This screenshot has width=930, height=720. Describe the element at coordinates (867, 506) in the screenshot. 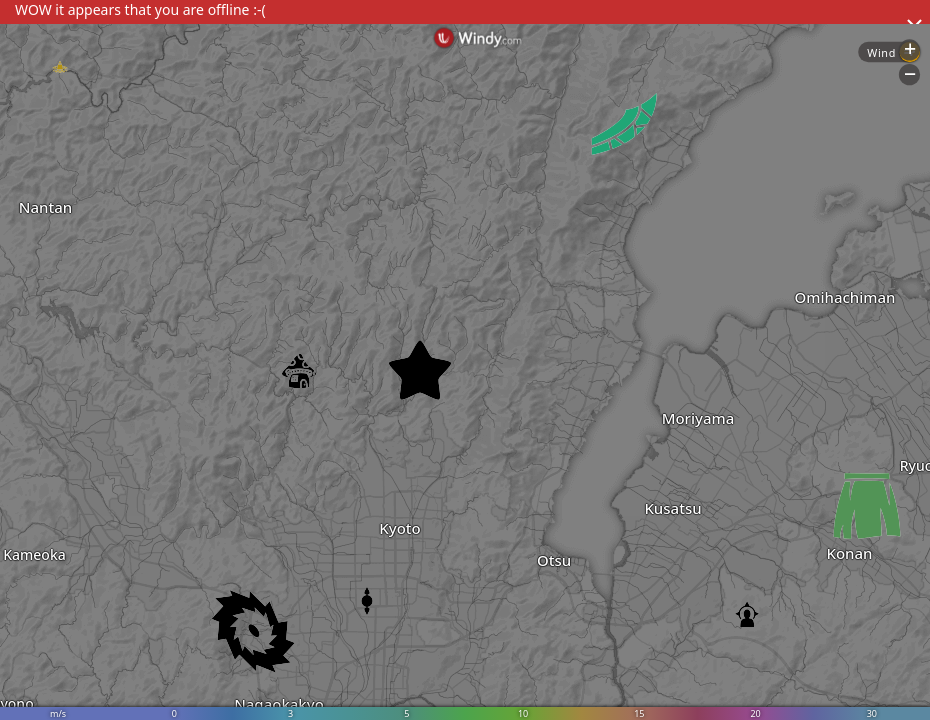

I see `browse skirts in clothing catalog` at that location.